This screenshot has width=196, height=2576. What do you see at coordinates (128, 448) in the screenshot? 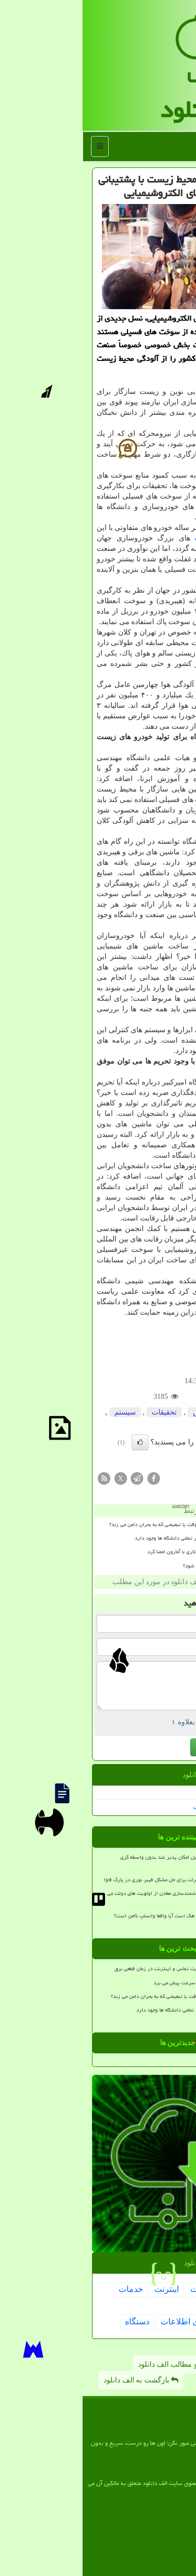
I see `start a private or encrypted conversation` at bounding box center [128, 448].